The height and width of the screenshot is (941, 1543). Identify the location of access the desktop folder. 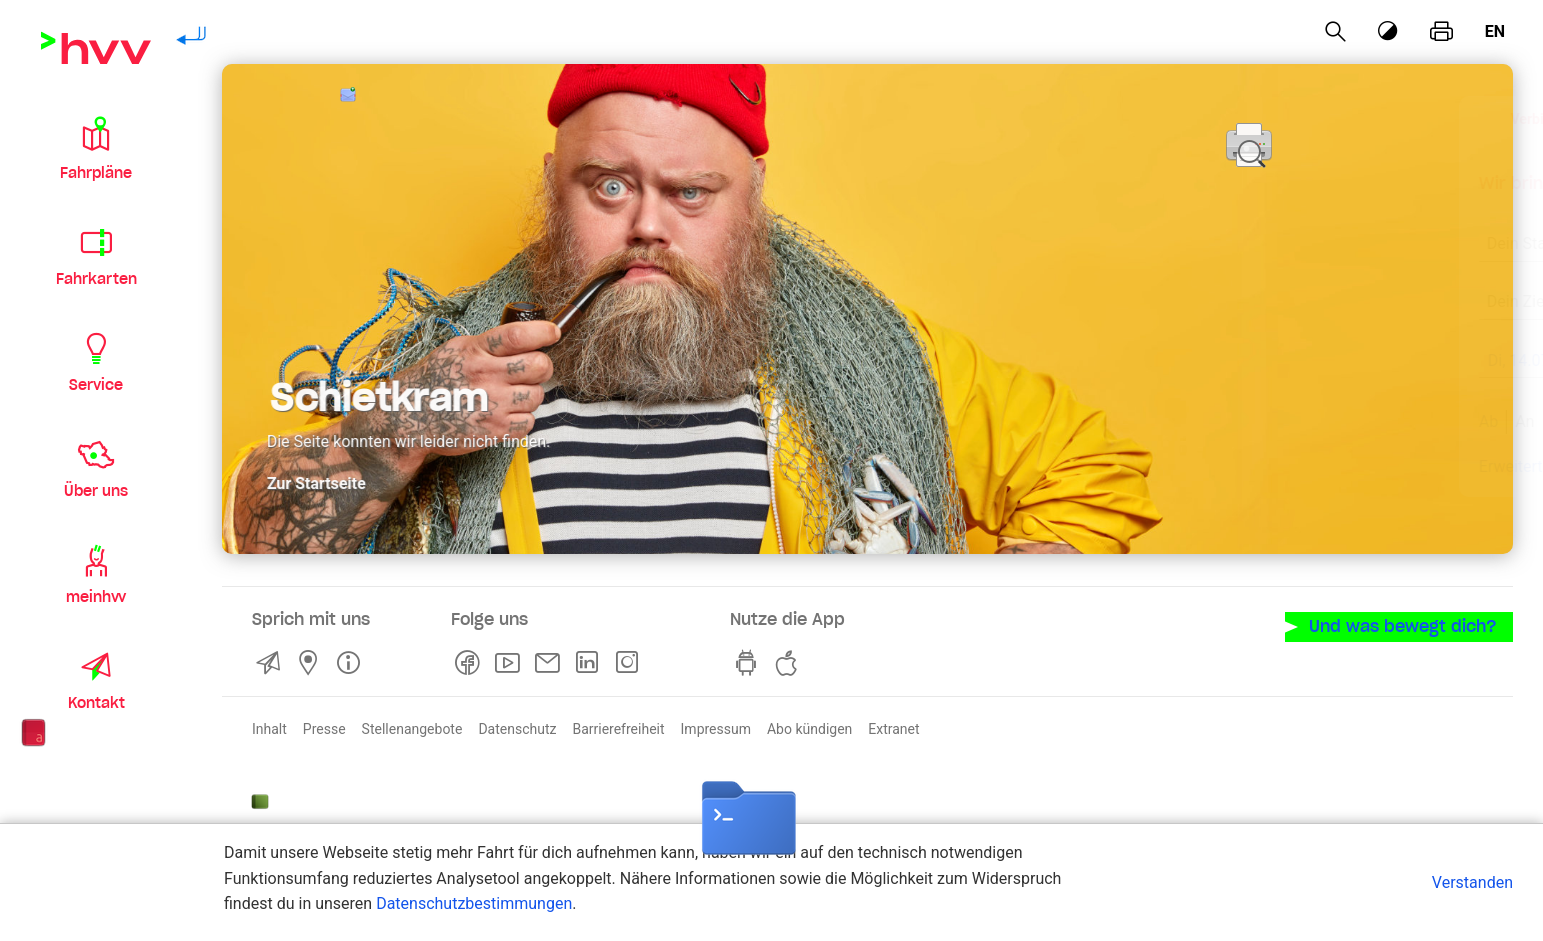
(260, 801).